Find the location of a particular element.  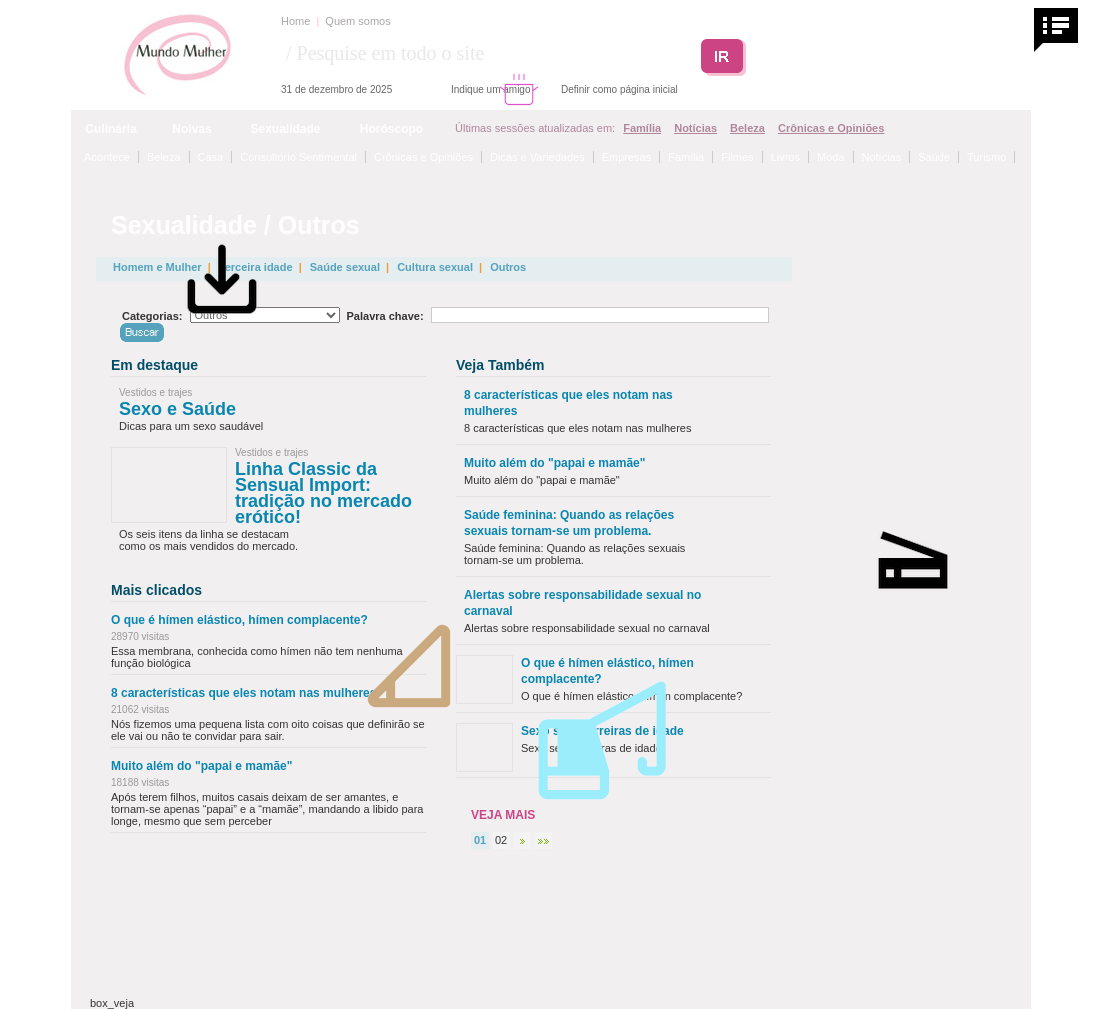

scan a document or image is located at coordinates (913, 558).